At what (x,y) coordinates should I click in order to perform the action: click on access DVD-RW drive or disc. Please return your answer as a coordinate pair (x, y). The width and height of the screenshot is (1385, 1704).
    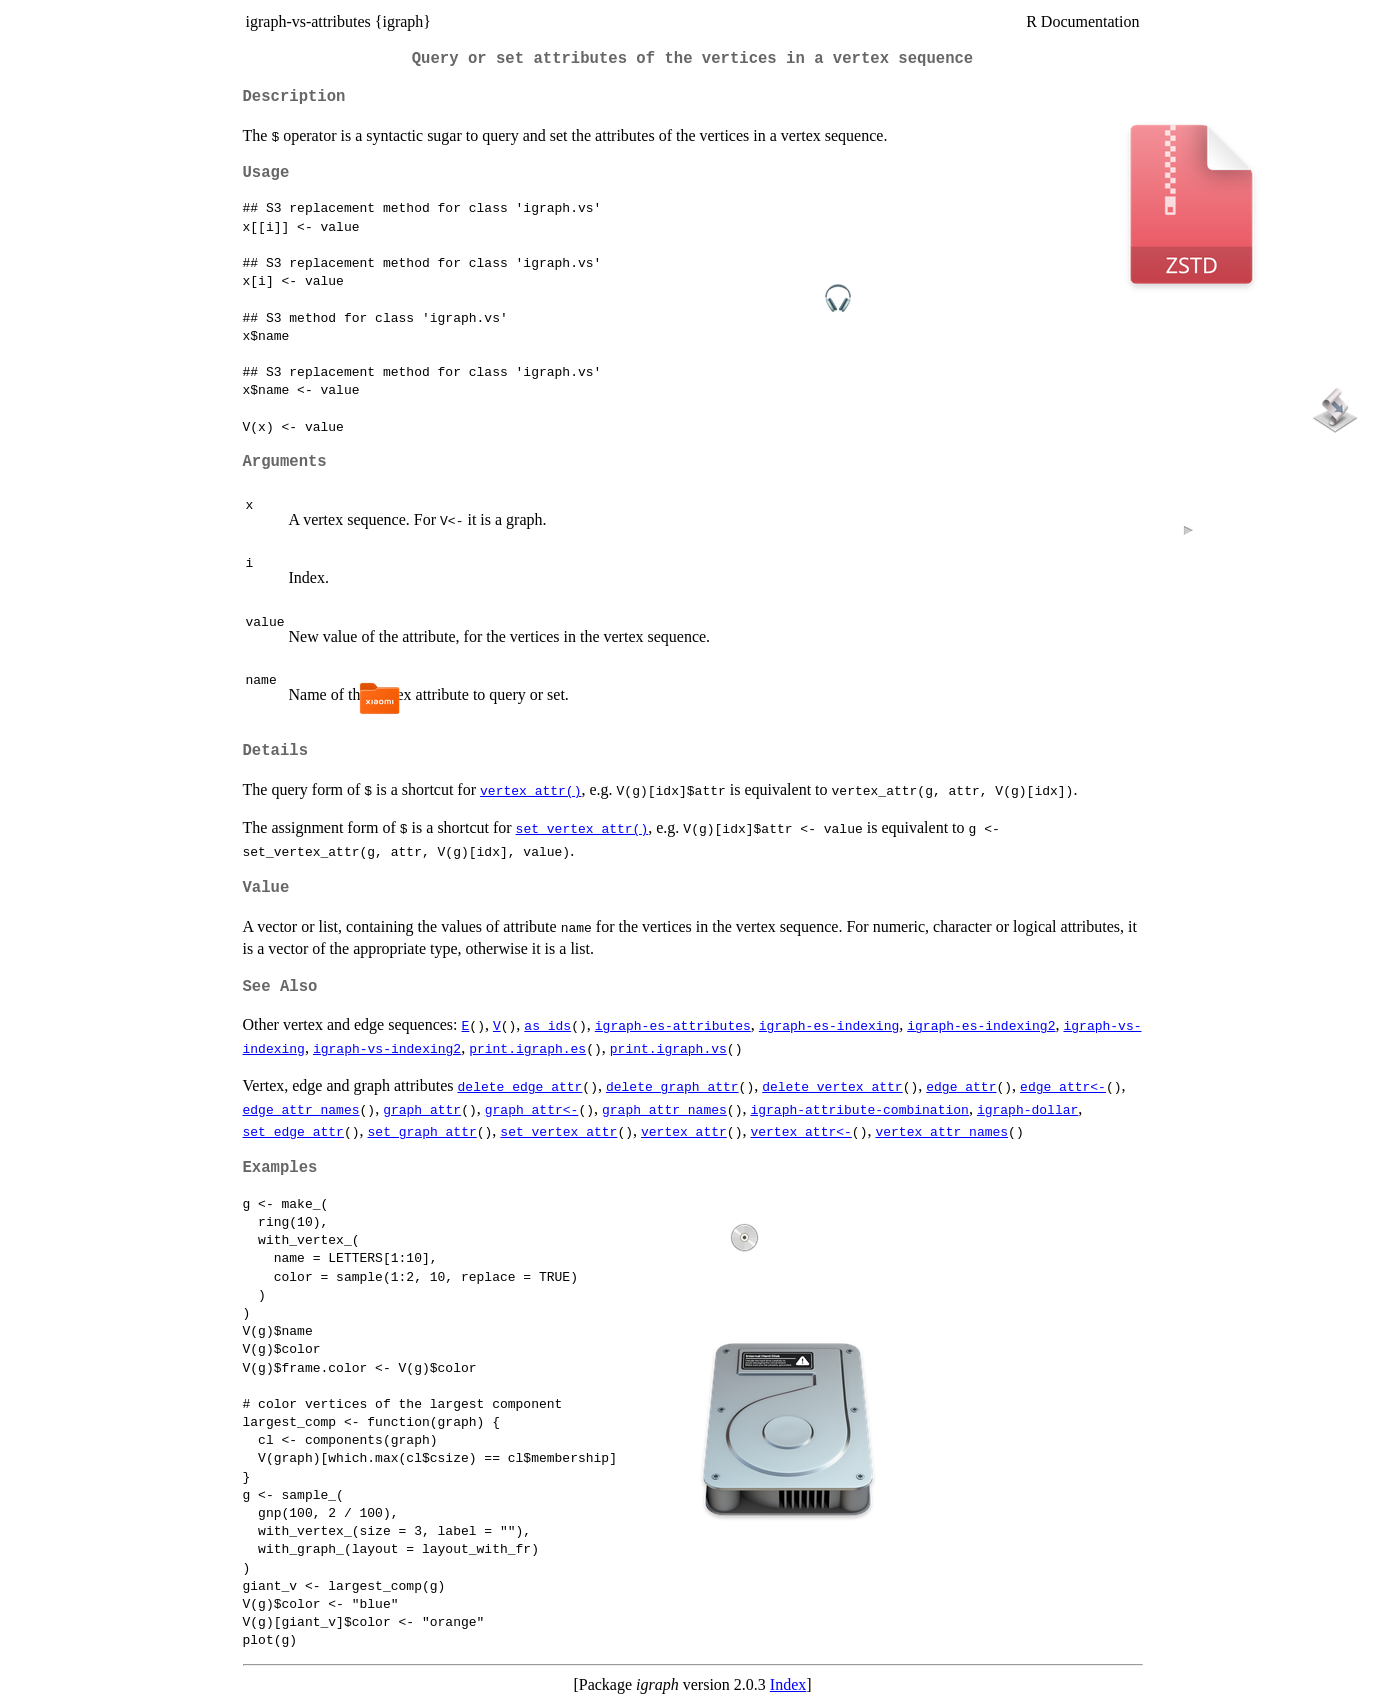
    Looking at the image, I should click on (744, 1237).